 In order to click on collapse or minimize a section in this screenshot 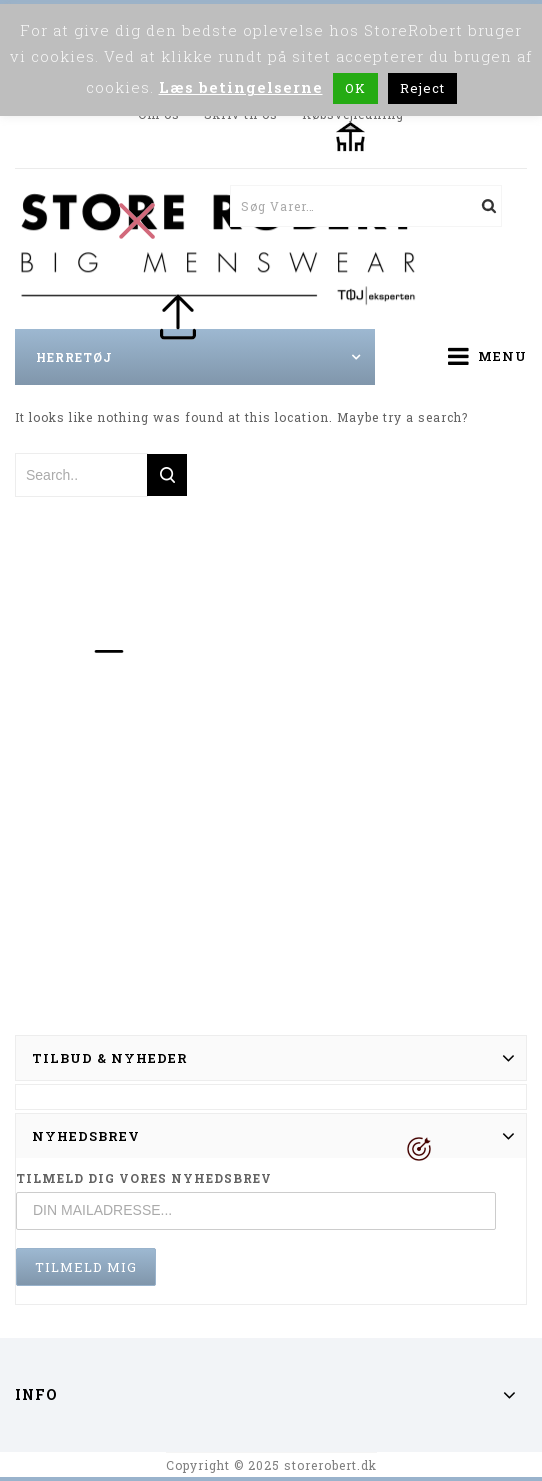, I will do `click(109, 650)`.